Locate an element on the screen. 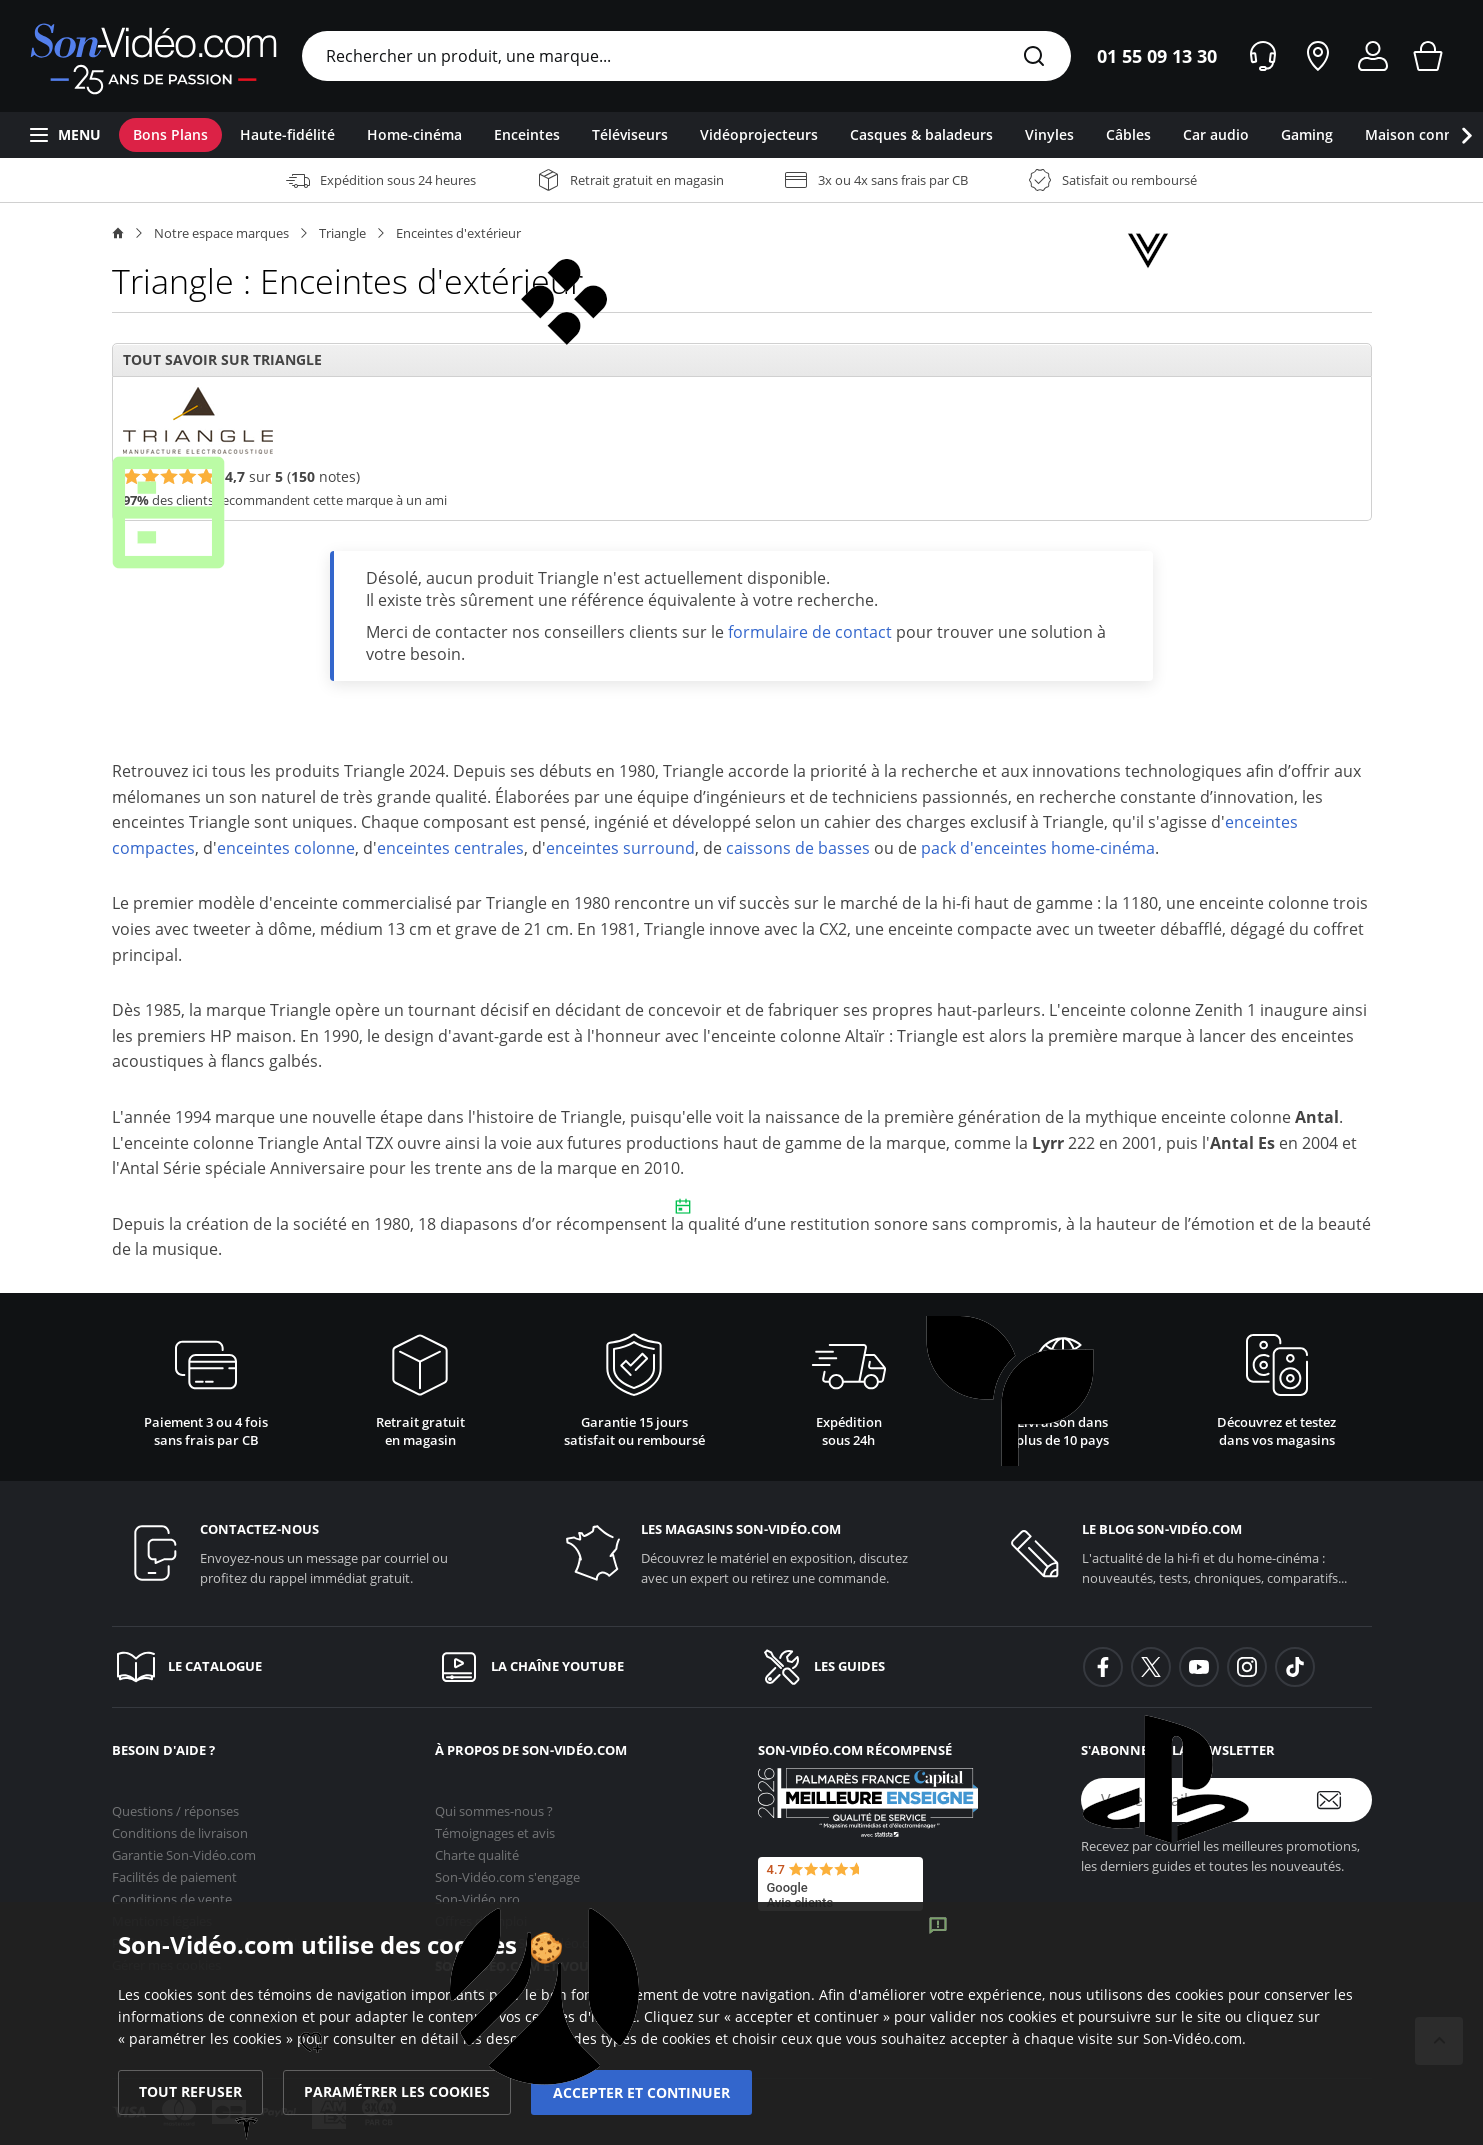  view or create a calendar event is located at coordinates (683, 1207).